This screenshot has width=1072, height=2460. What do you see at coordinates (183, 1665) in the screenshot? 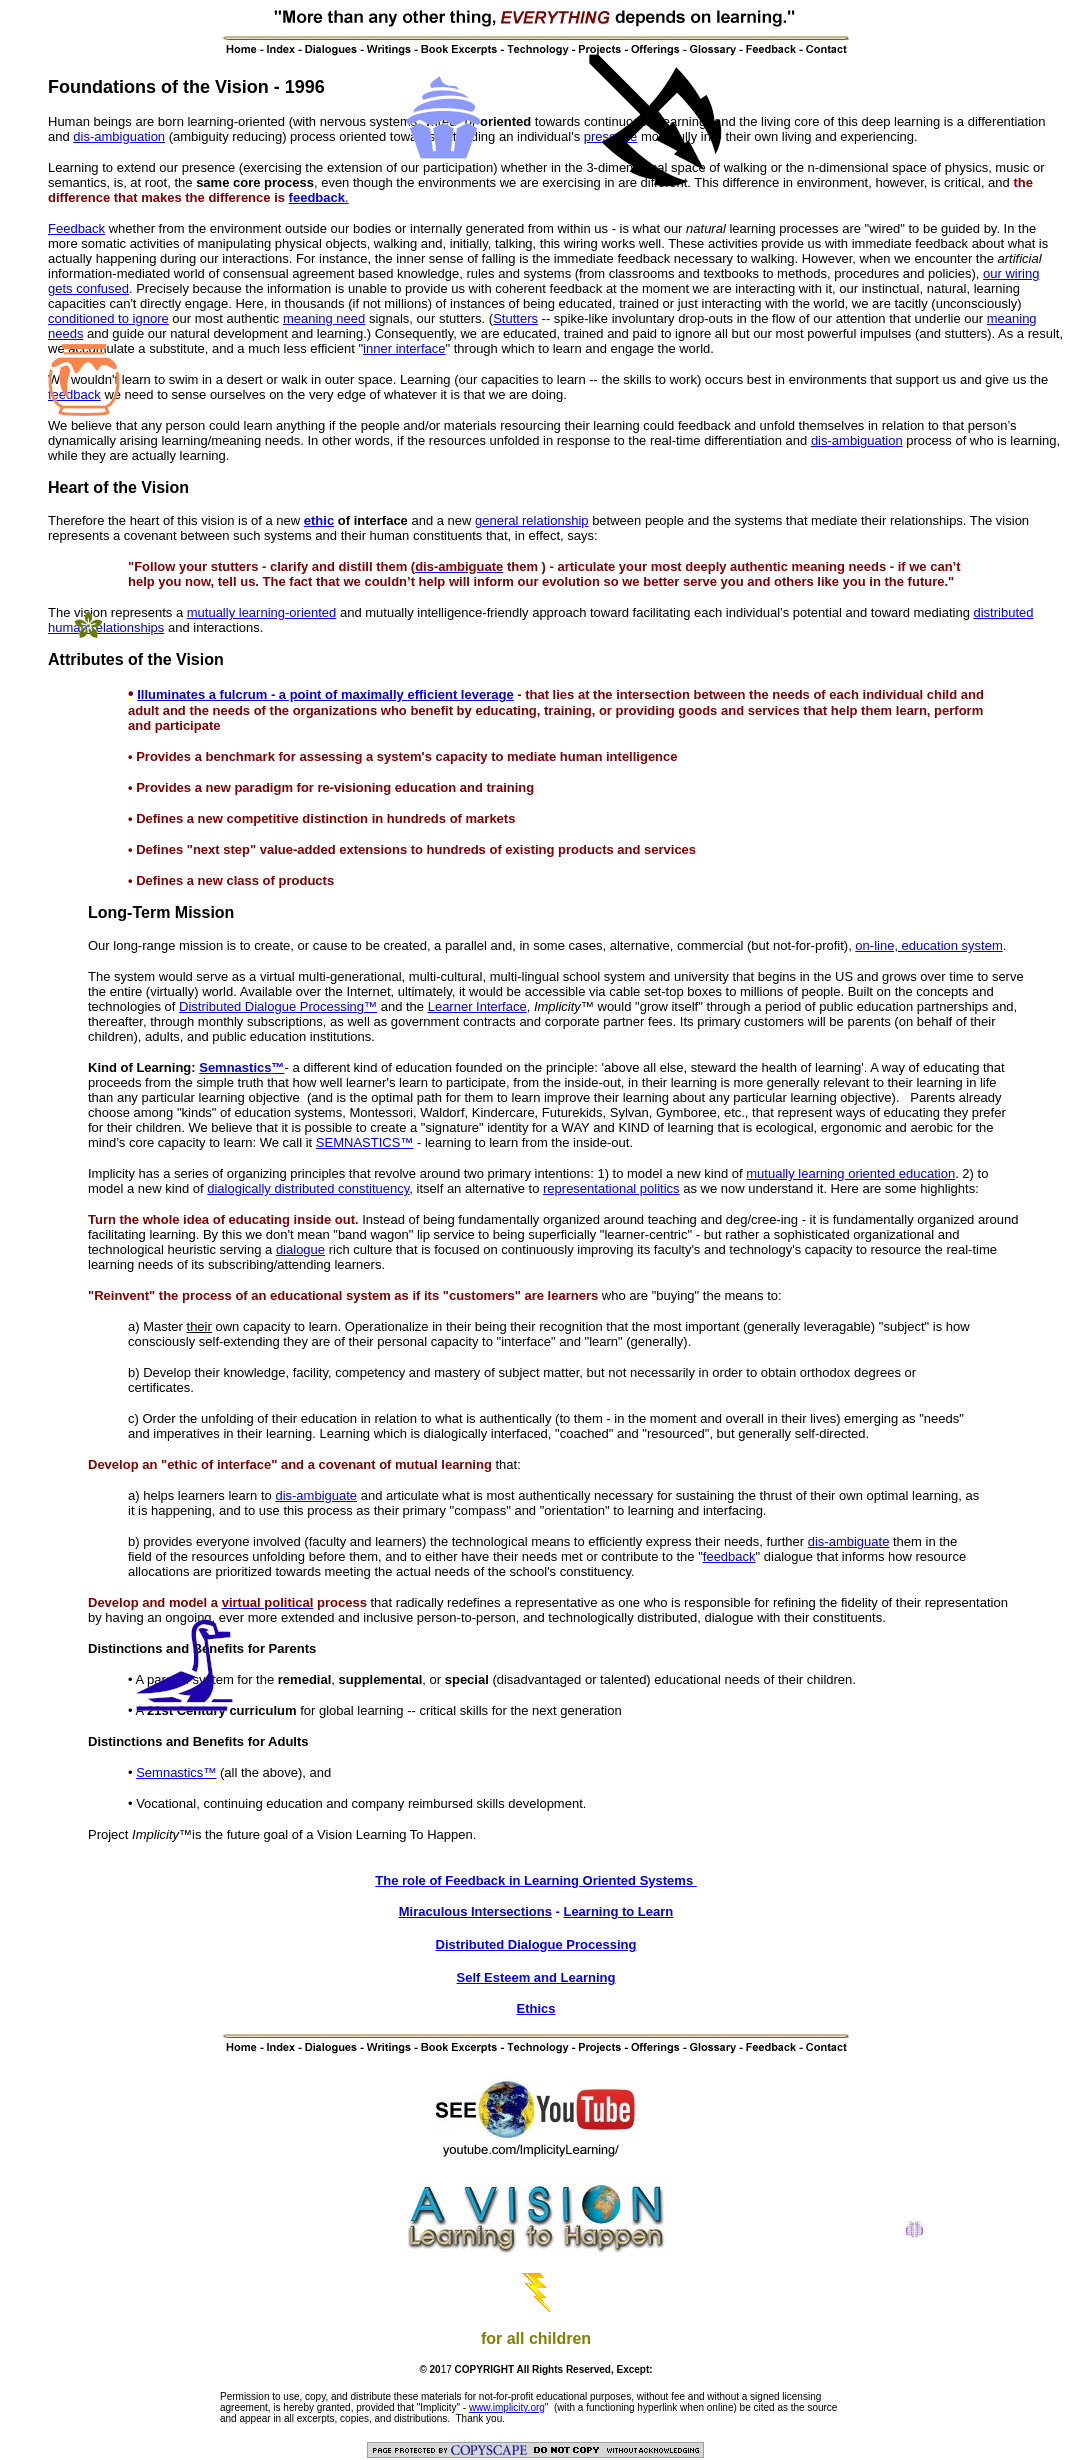
I see `canadian goose character or wildlife element` at bounding box center [183, 1665].